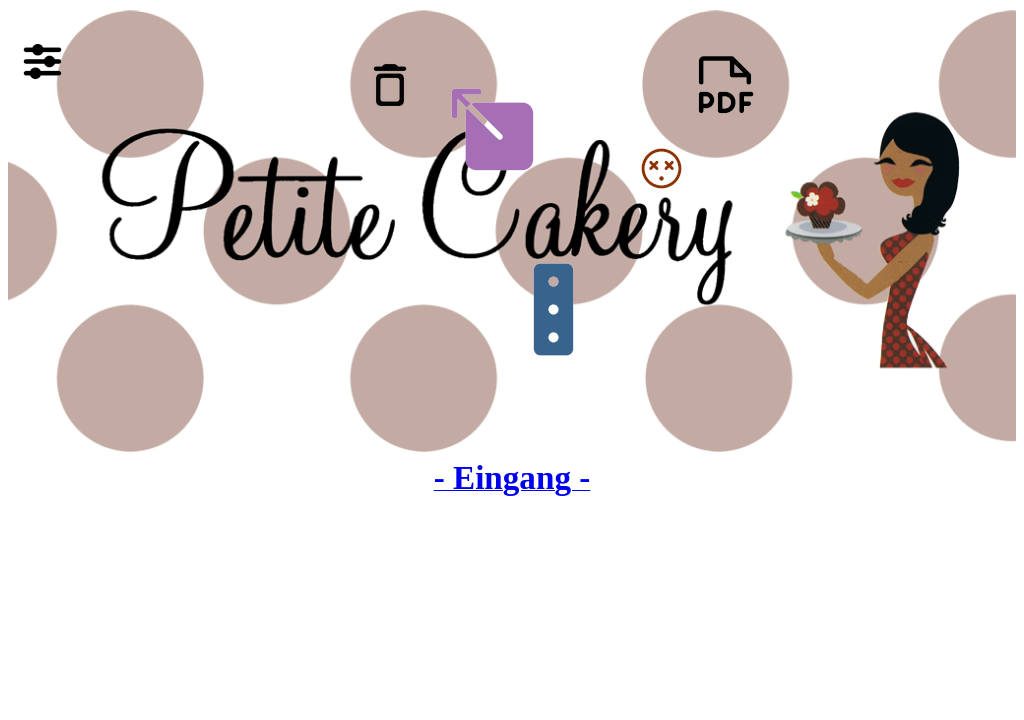 The height and width of the screenshot is (720, 1024). What do you see at coordinates (390, 85) in the screenshot?
I see `delete an item` at bounding box center [390, 85].